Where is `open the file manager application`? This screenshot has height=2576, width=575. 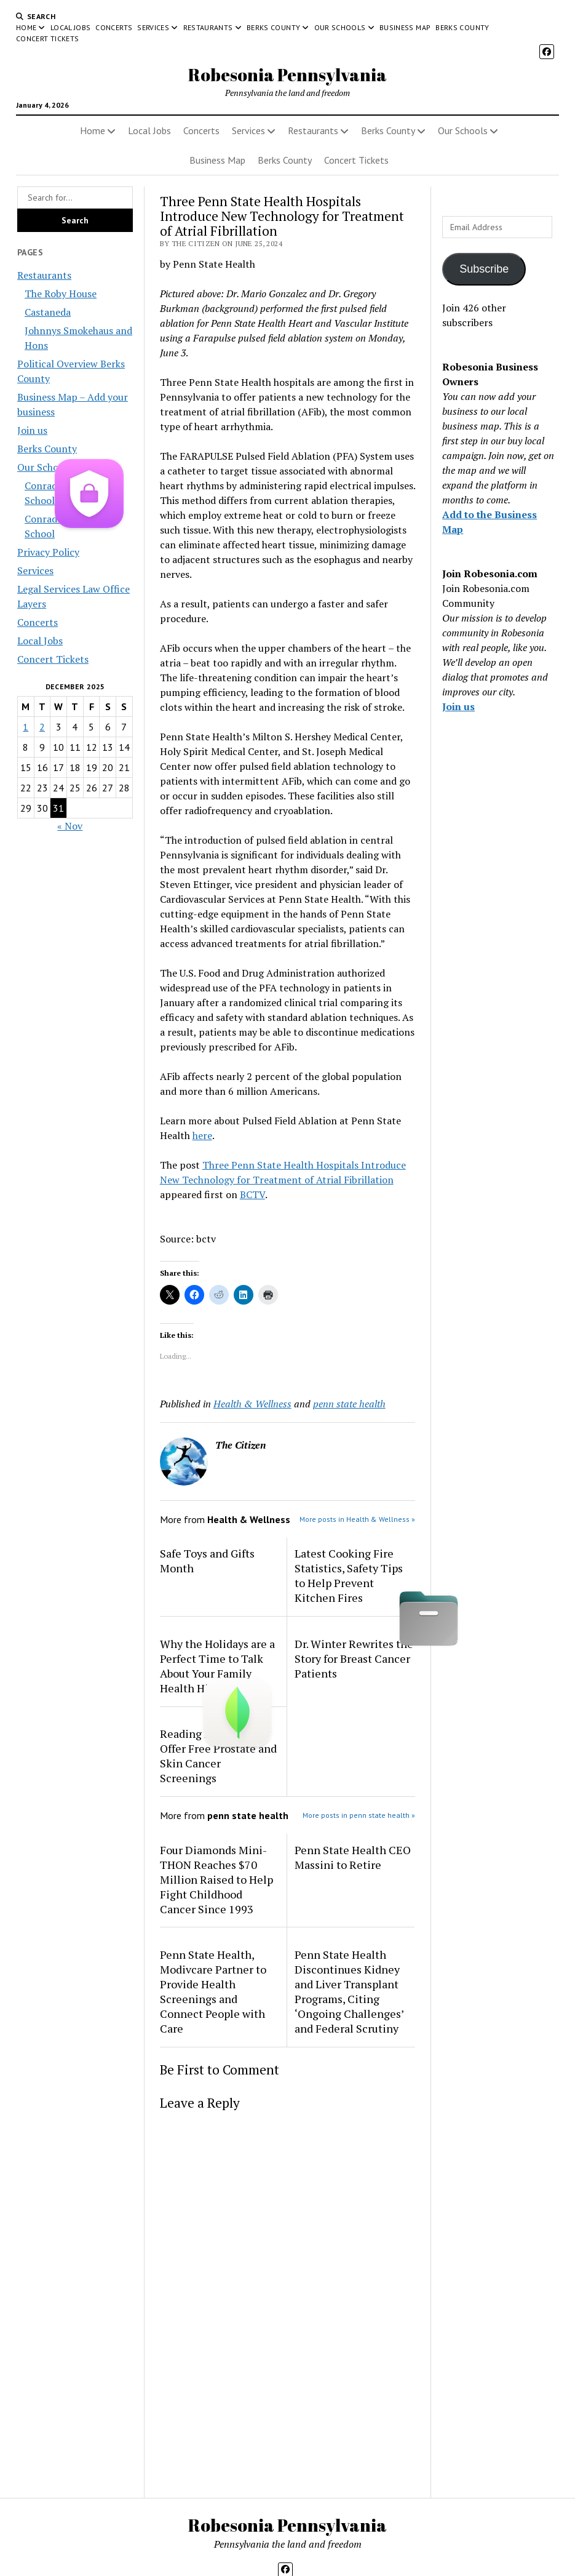
open the file manager application is located at coordinates (429, 1618).